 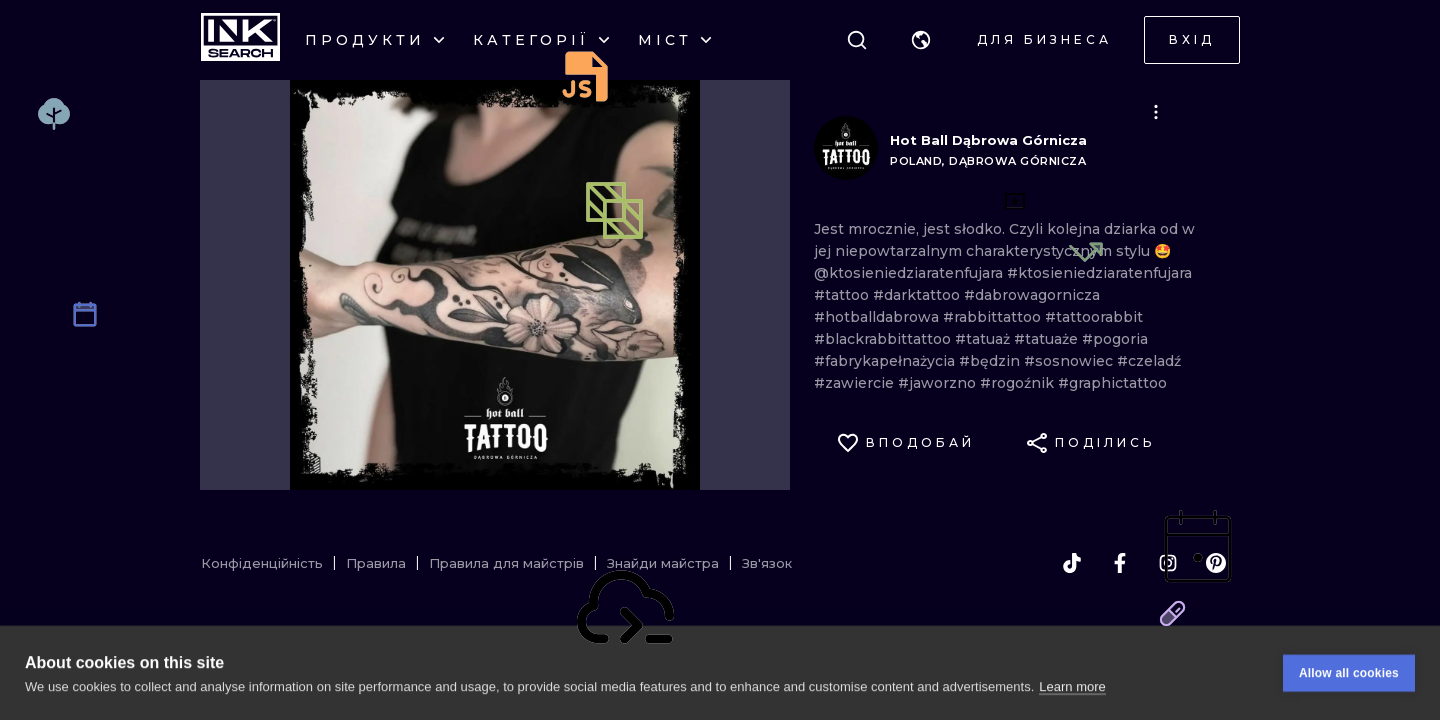 What do you see at coordinates (1015, 201) in the screenshot?
I see `present to all or share screen` at bounding box center [1015, 201].